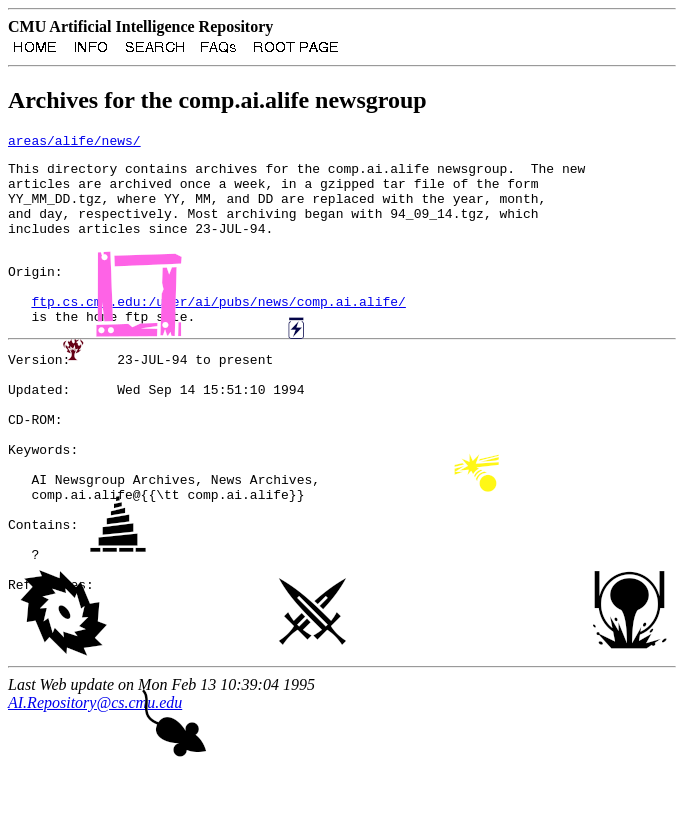 The height and width of the screenshot is (816, 684). What do you see at coordinates (312, 612) in the screenshot?
I see `indicates combat or battle mode` at bounding box center [312, 612].